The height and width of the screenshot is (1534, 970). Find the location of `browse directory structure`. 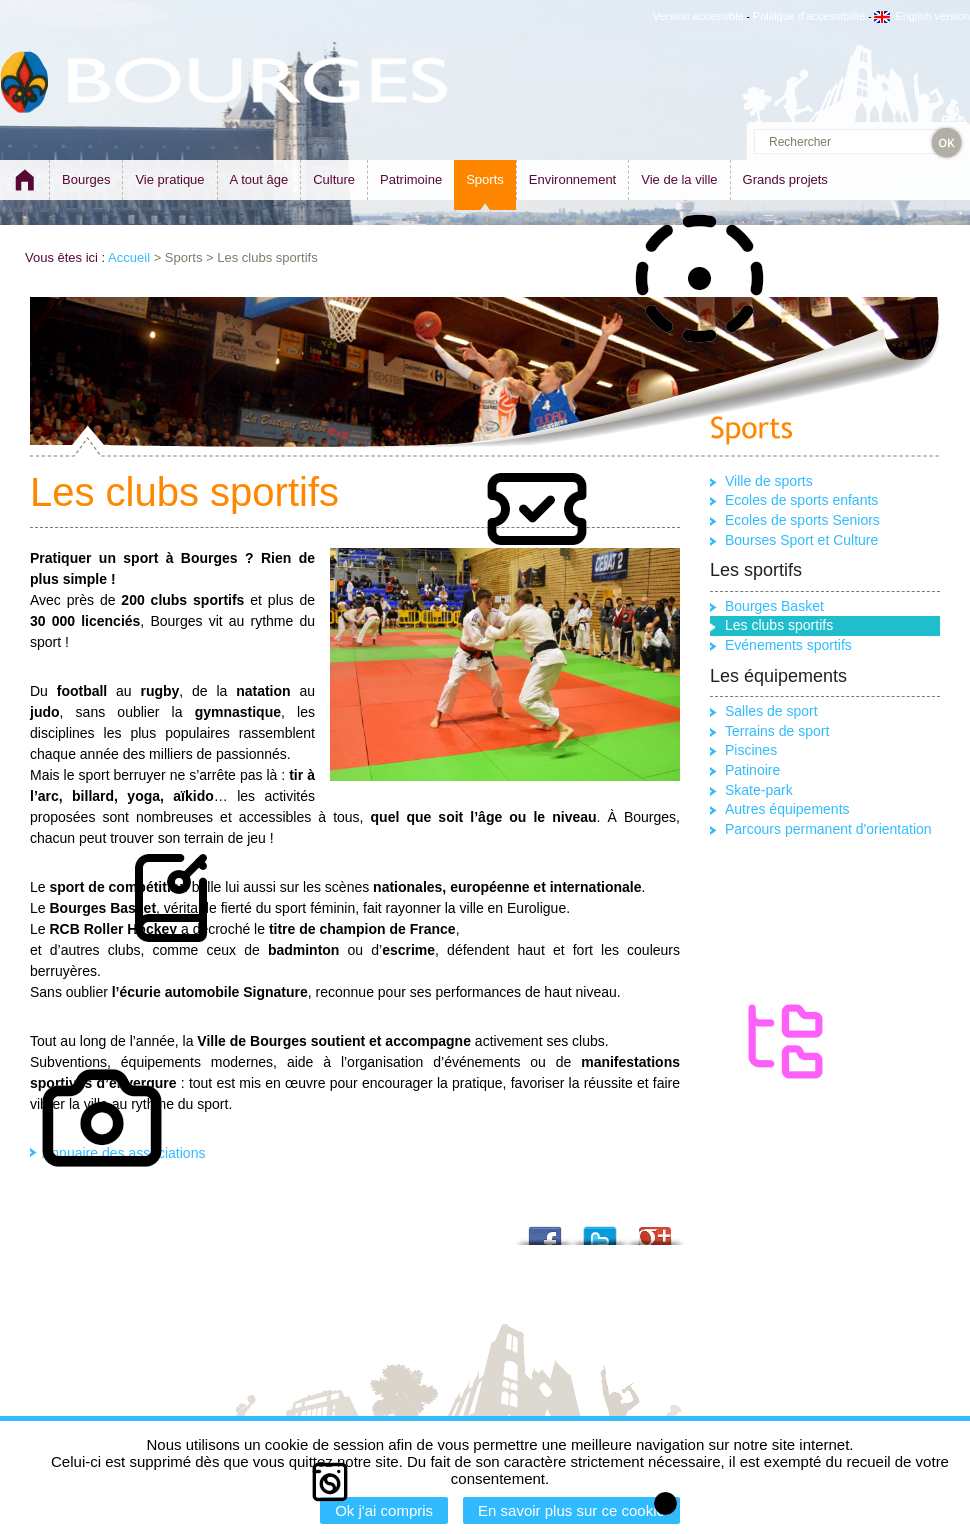

browse directory structure is located at coordinates (785, 1041).